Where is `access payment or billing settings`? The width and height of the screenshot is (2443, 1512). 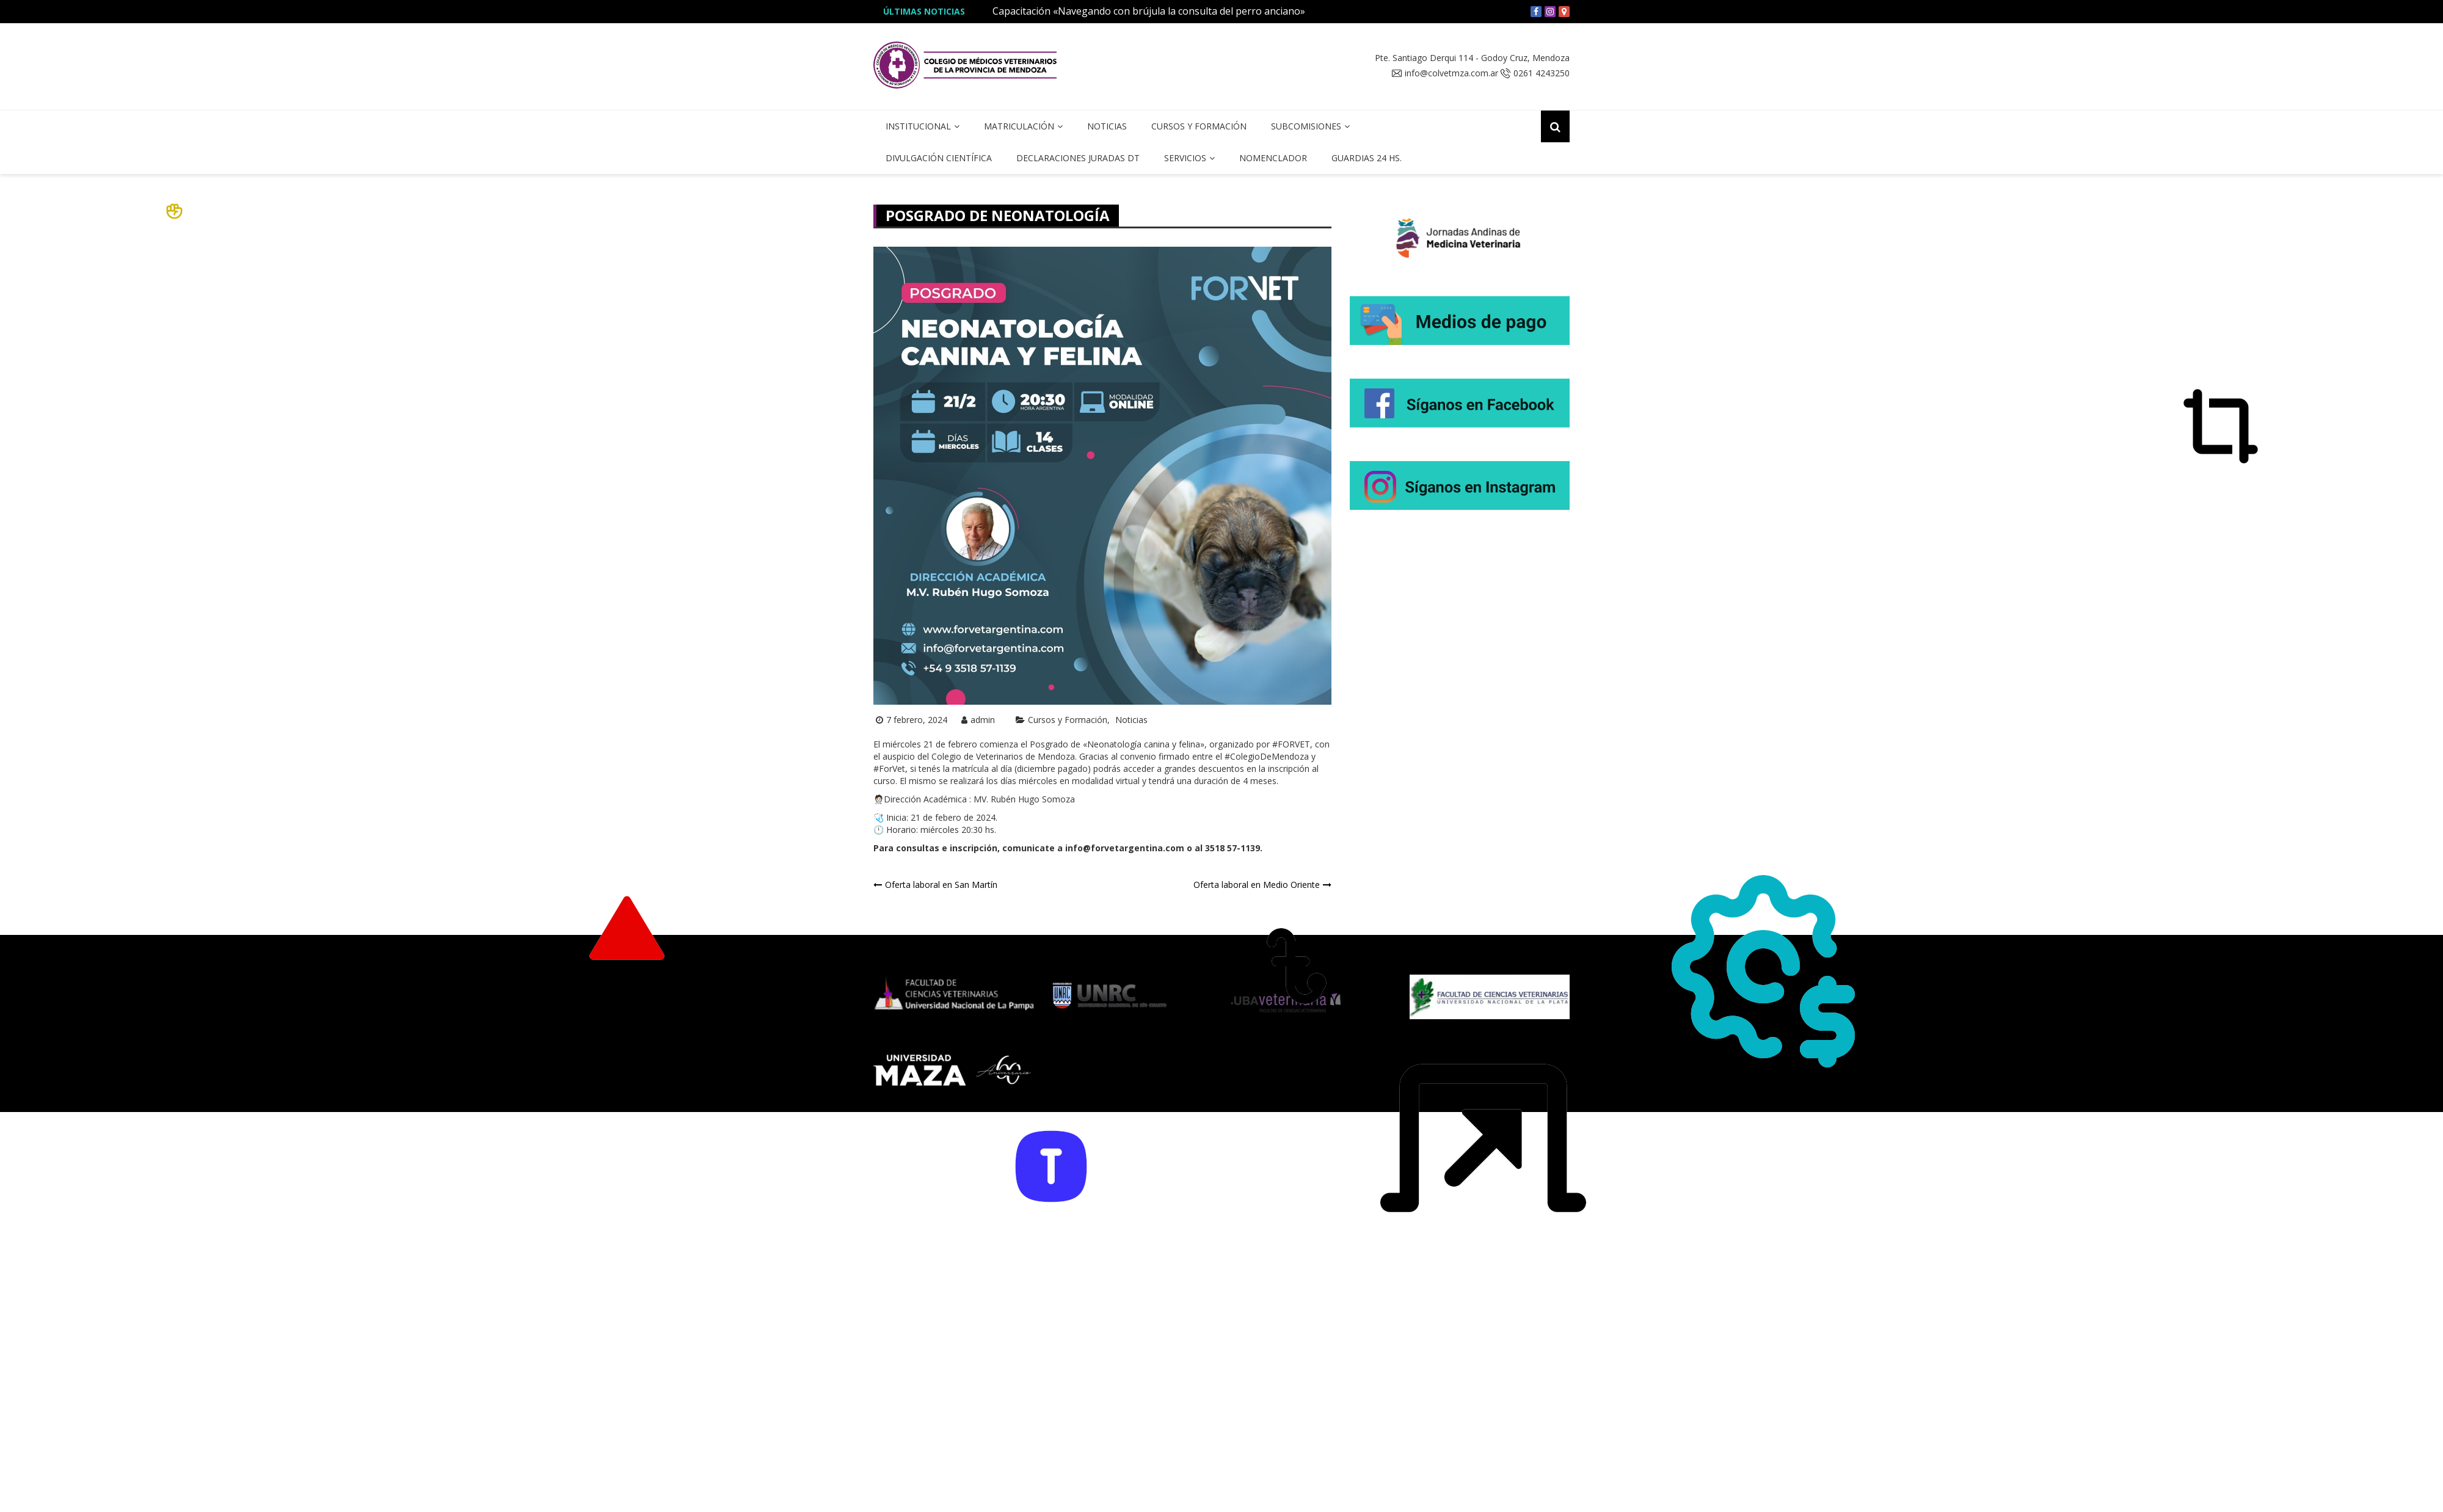
access payment or billing settings is located at coordinates (1763, 967).